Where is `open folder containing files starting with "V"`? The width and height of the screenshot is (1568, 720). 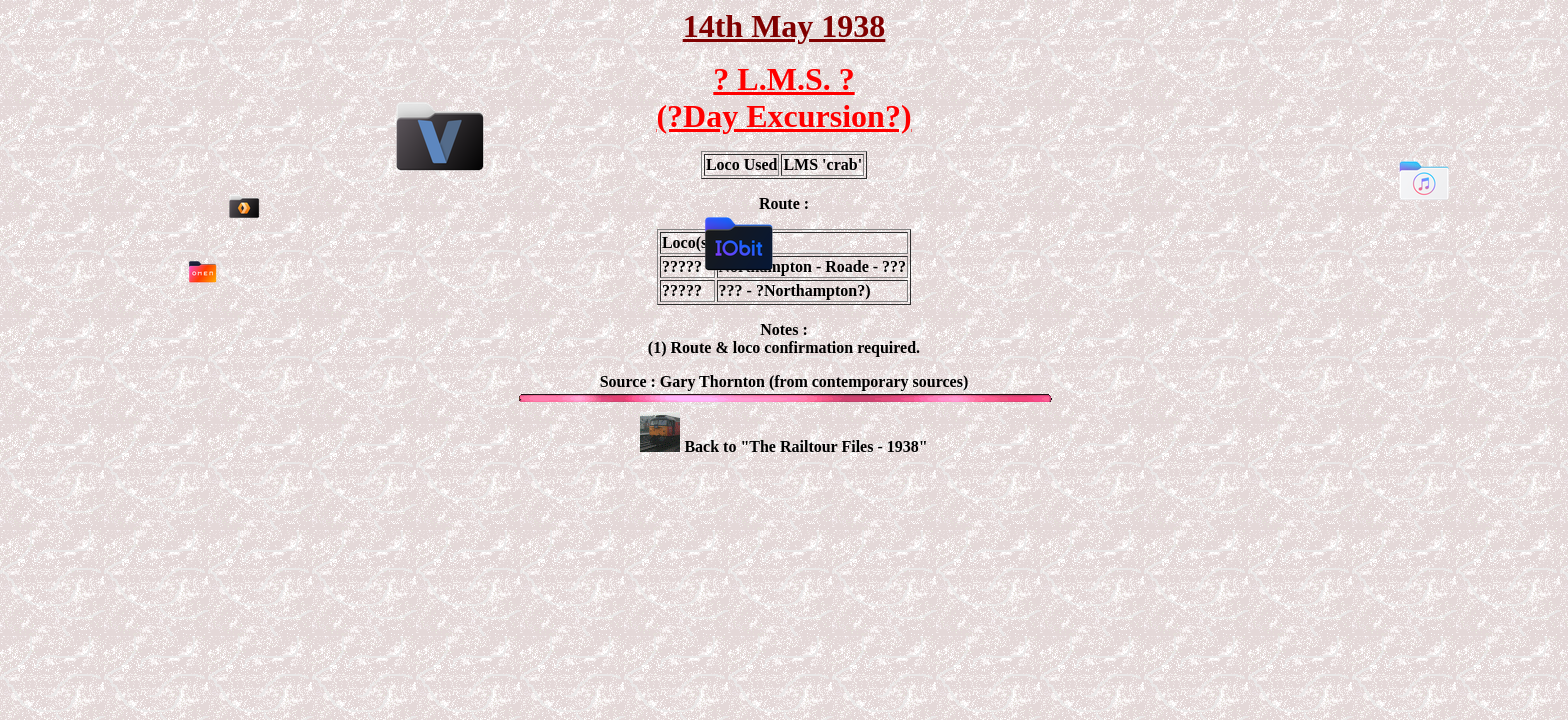 open folder containing files starting with "V" is located at coordinates (439, 138).